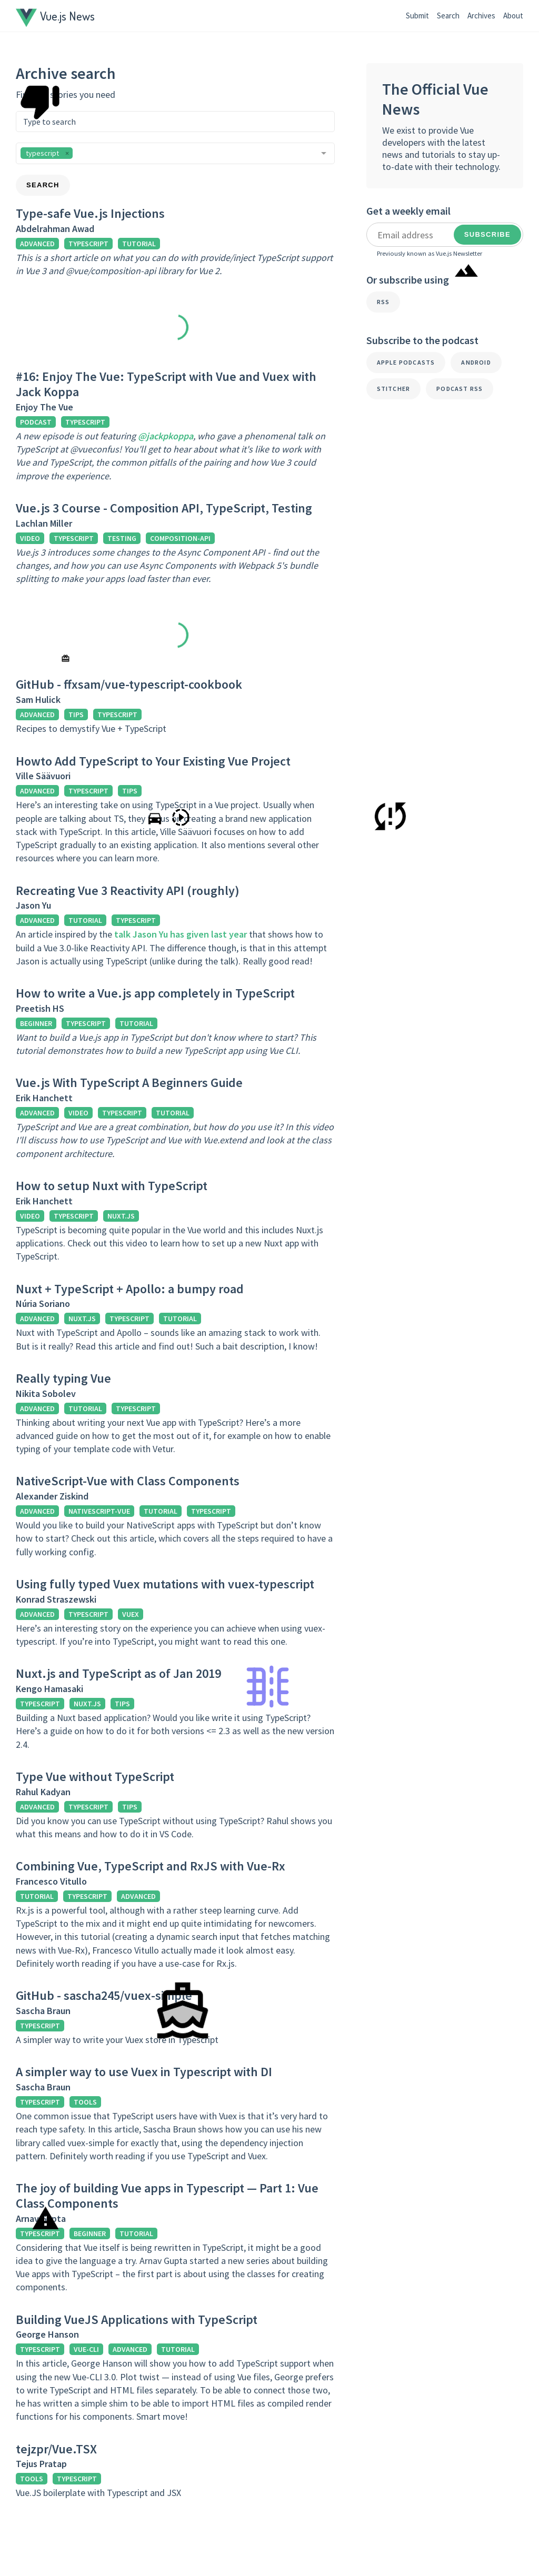 The height and width of the screenshot is (2576, 539). Describe the element at coordinates (390, 816) in the screenshot. I see `indicates a sync error or failure` at that location.